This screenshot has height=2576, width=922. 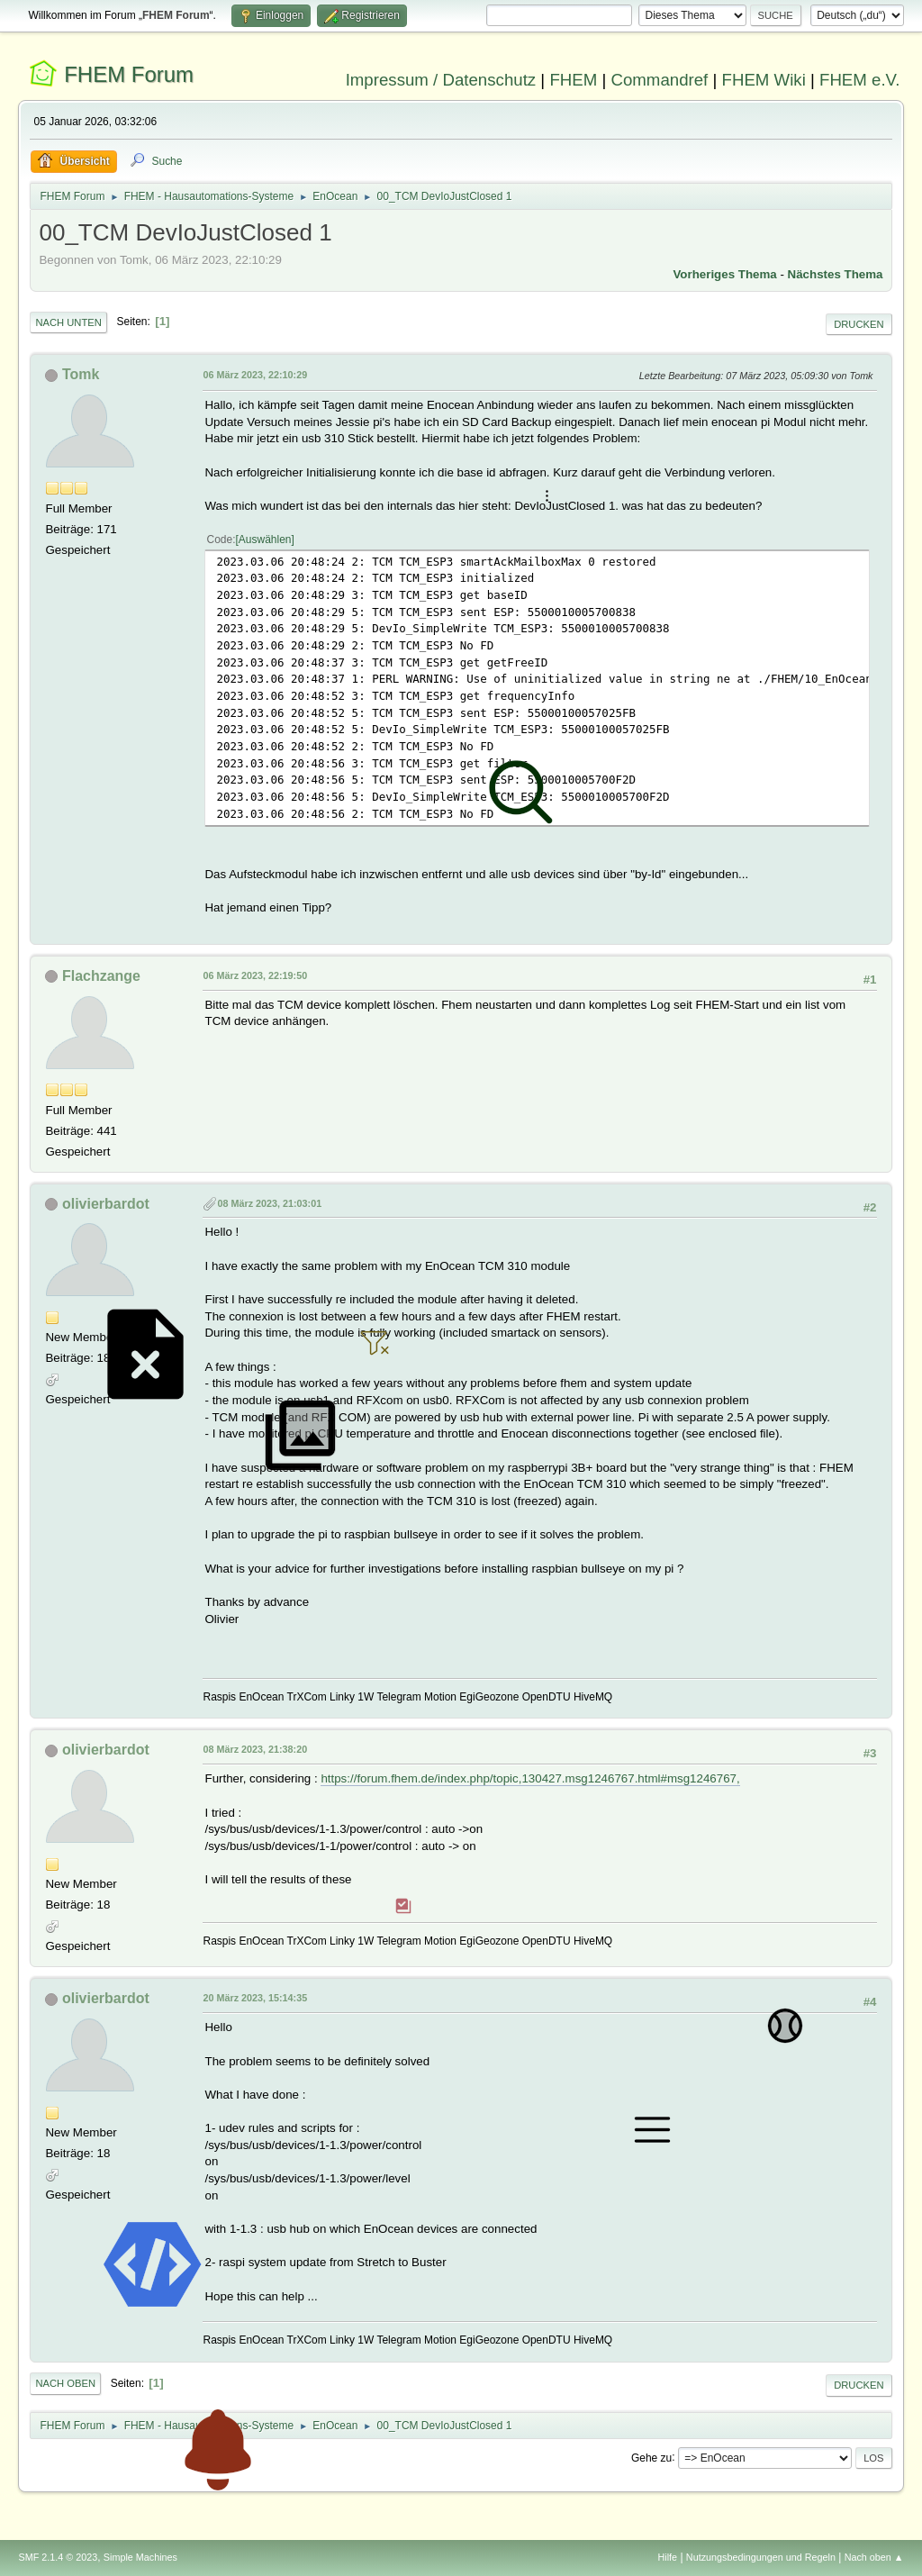 I want to click on view notifications, so click(x=218, y=2450).